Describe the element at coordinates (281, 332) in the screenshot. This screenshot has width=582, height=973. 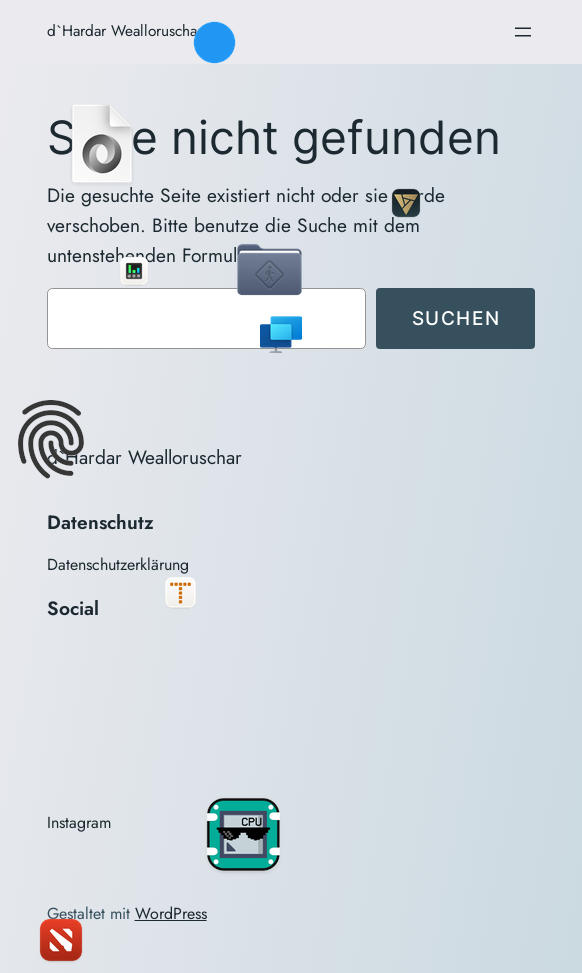
I see `open windows quick assist app` at that location.